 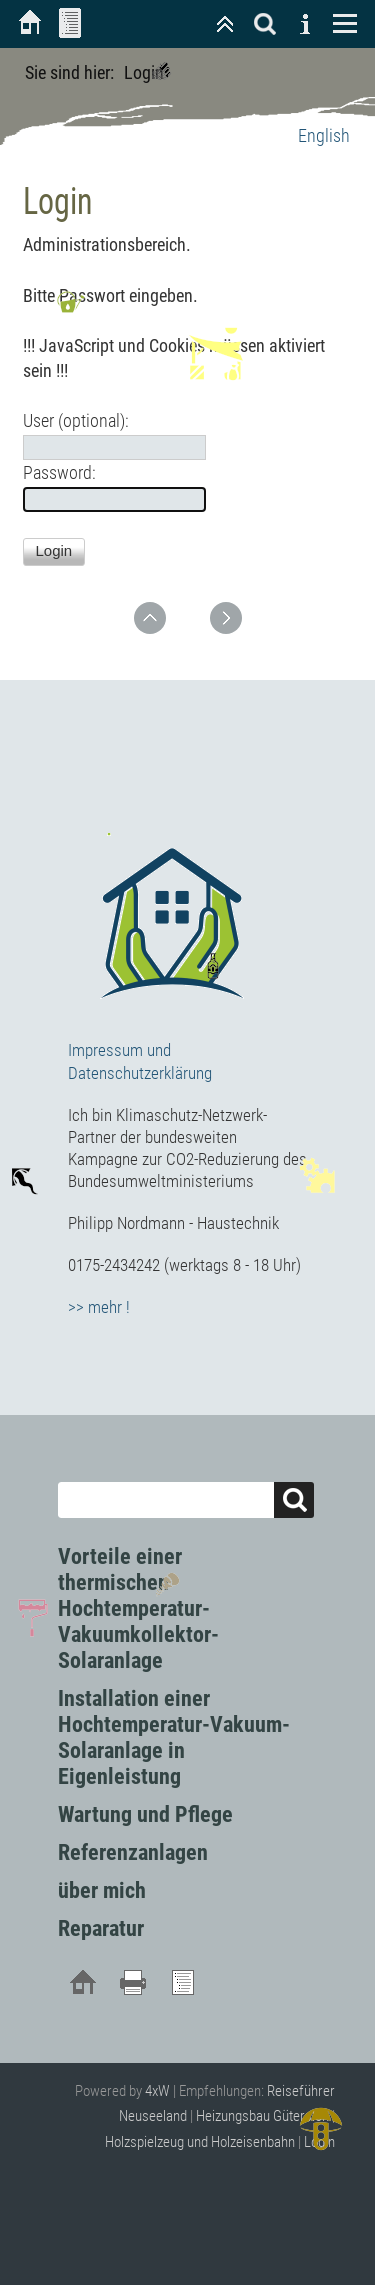 What do you see at coordinates (25, 1181) in the screenshot?
I see `reptile or lizard-themed game element` at bounding box center [25, 1181].